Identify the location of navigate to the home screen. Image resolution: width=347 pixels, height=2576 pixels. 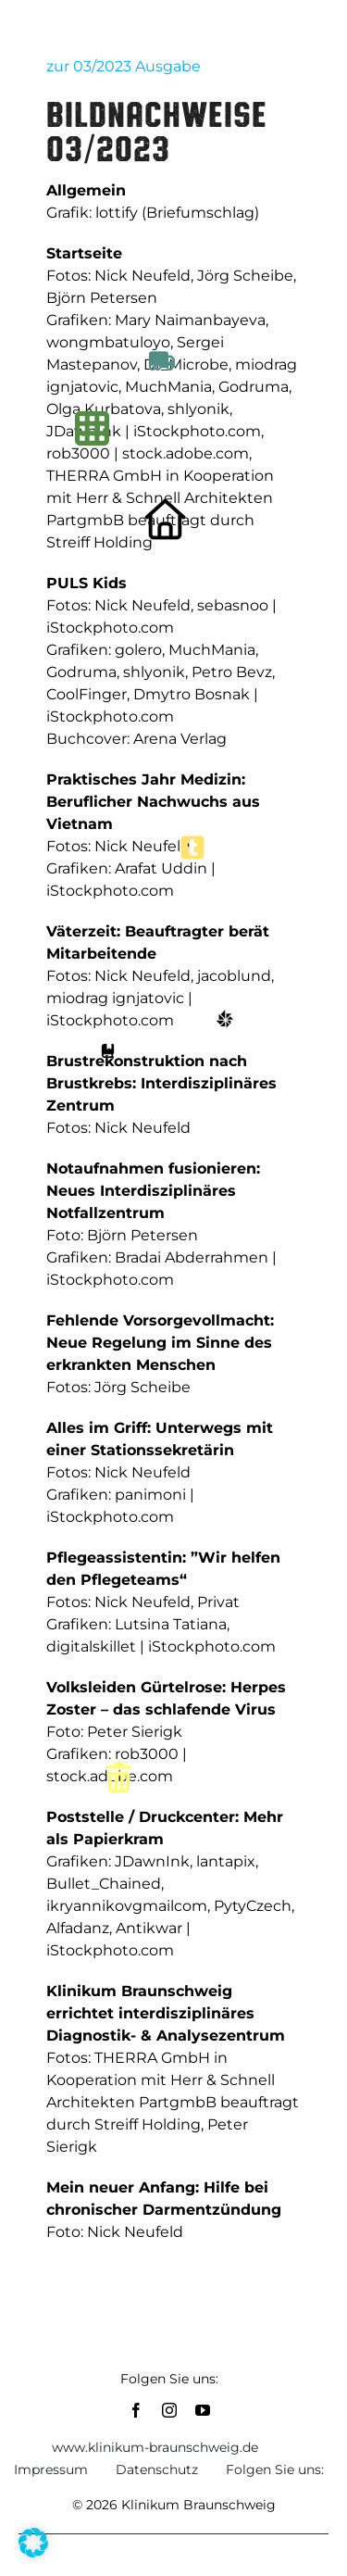
(165, 519).